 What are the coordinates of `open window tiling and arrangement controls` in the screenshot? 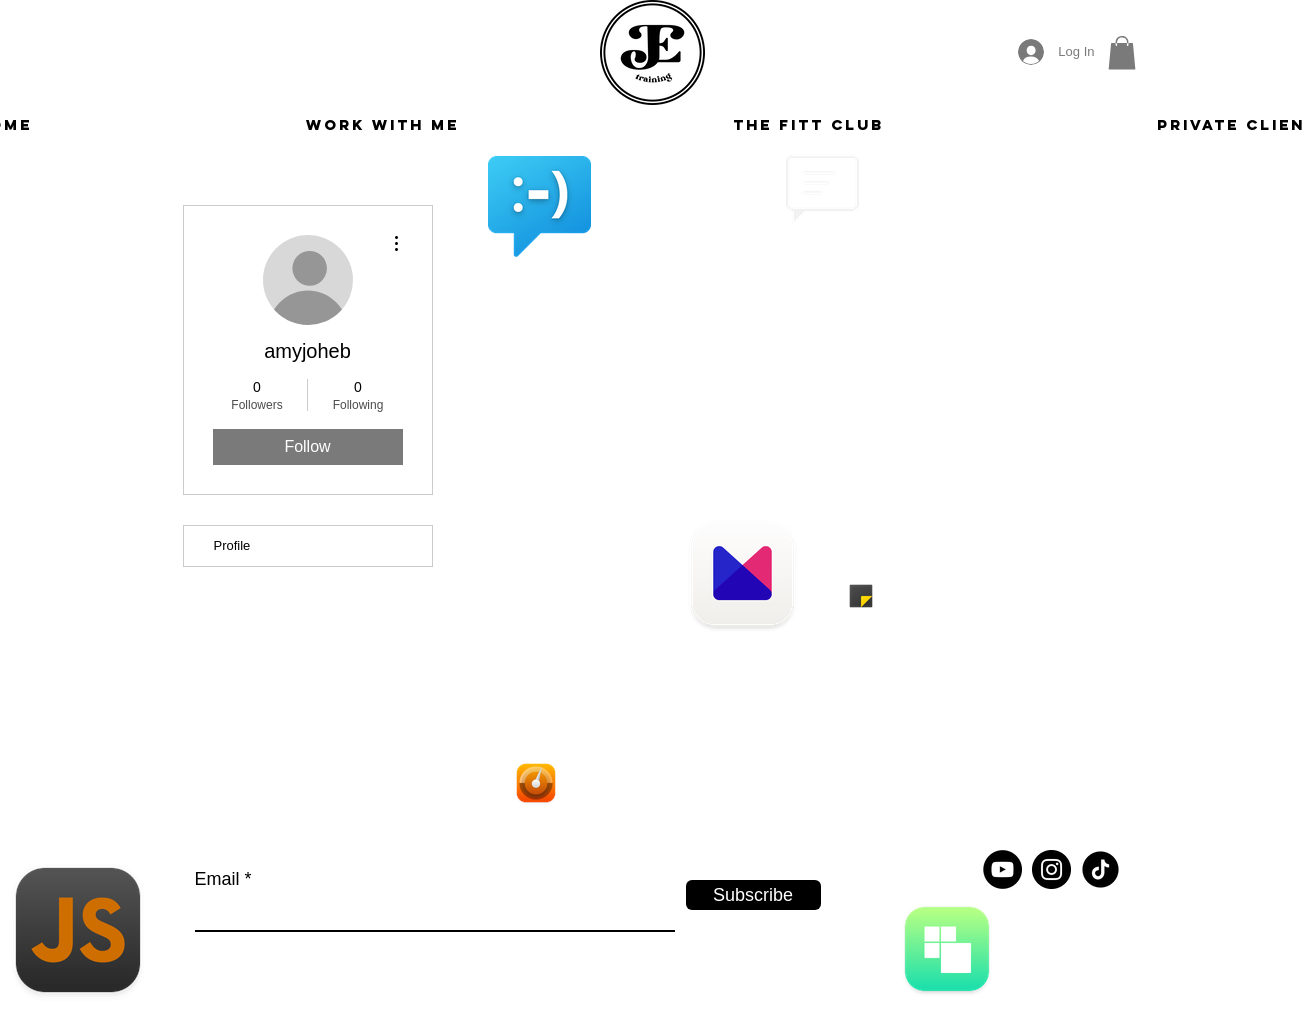 It's located at (947, 949).